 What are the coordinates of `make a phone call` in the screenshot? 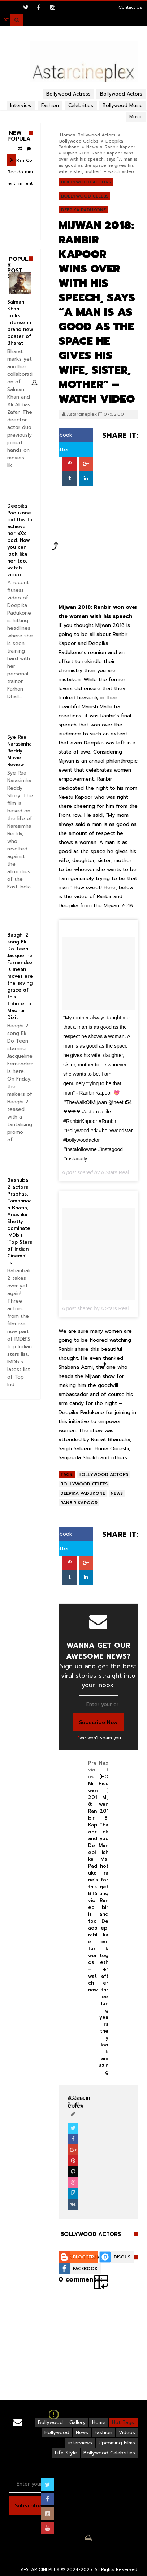 It's located at (103, 1365).